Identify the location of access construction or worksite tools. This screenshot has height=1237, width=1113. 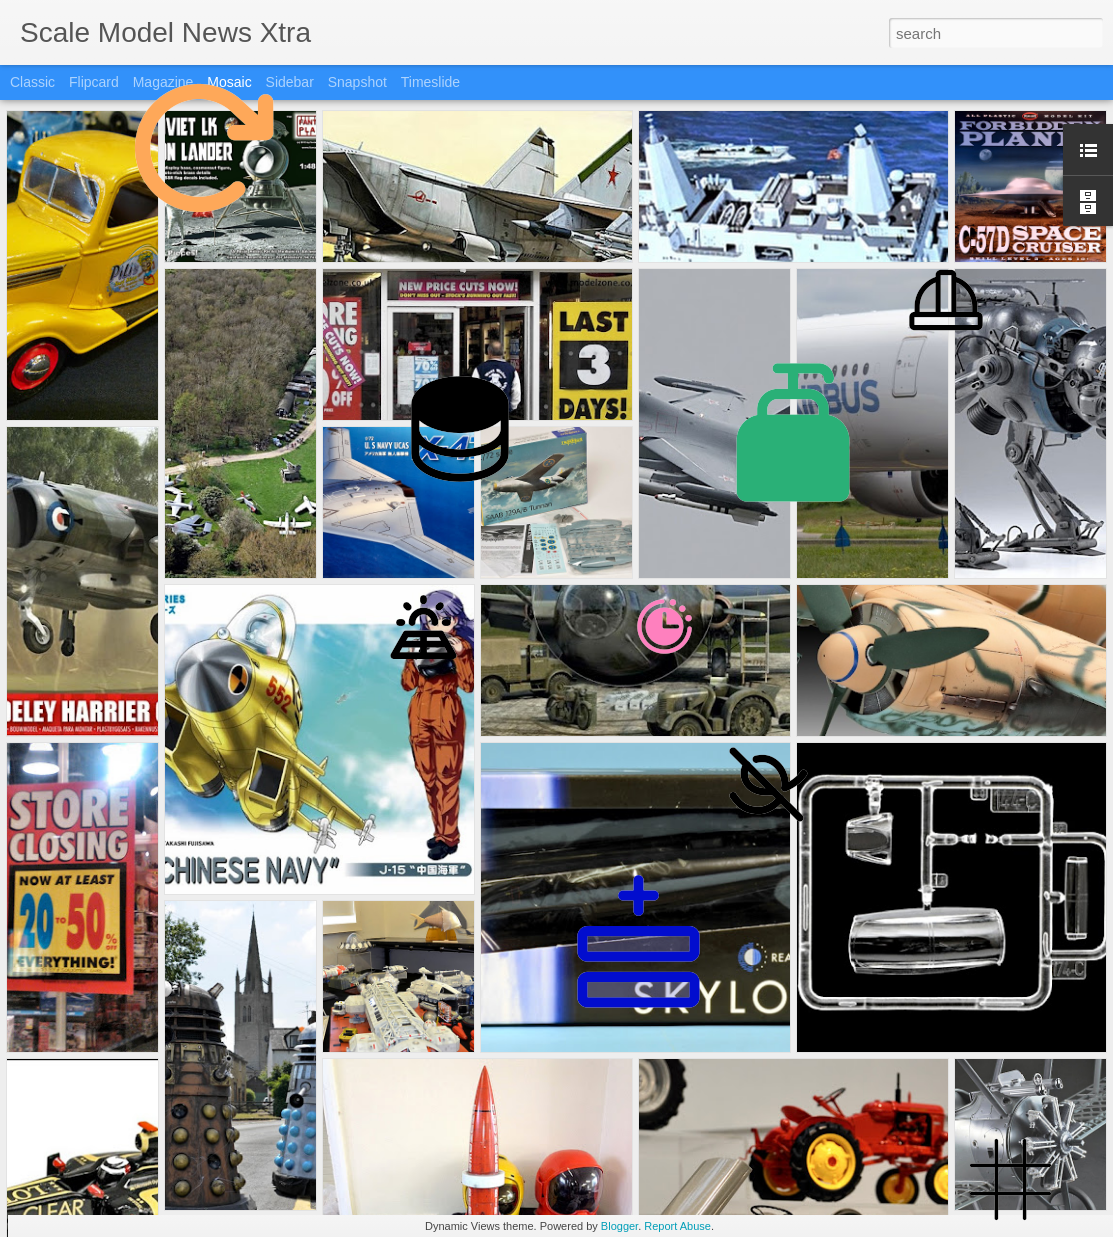
(946, 304).